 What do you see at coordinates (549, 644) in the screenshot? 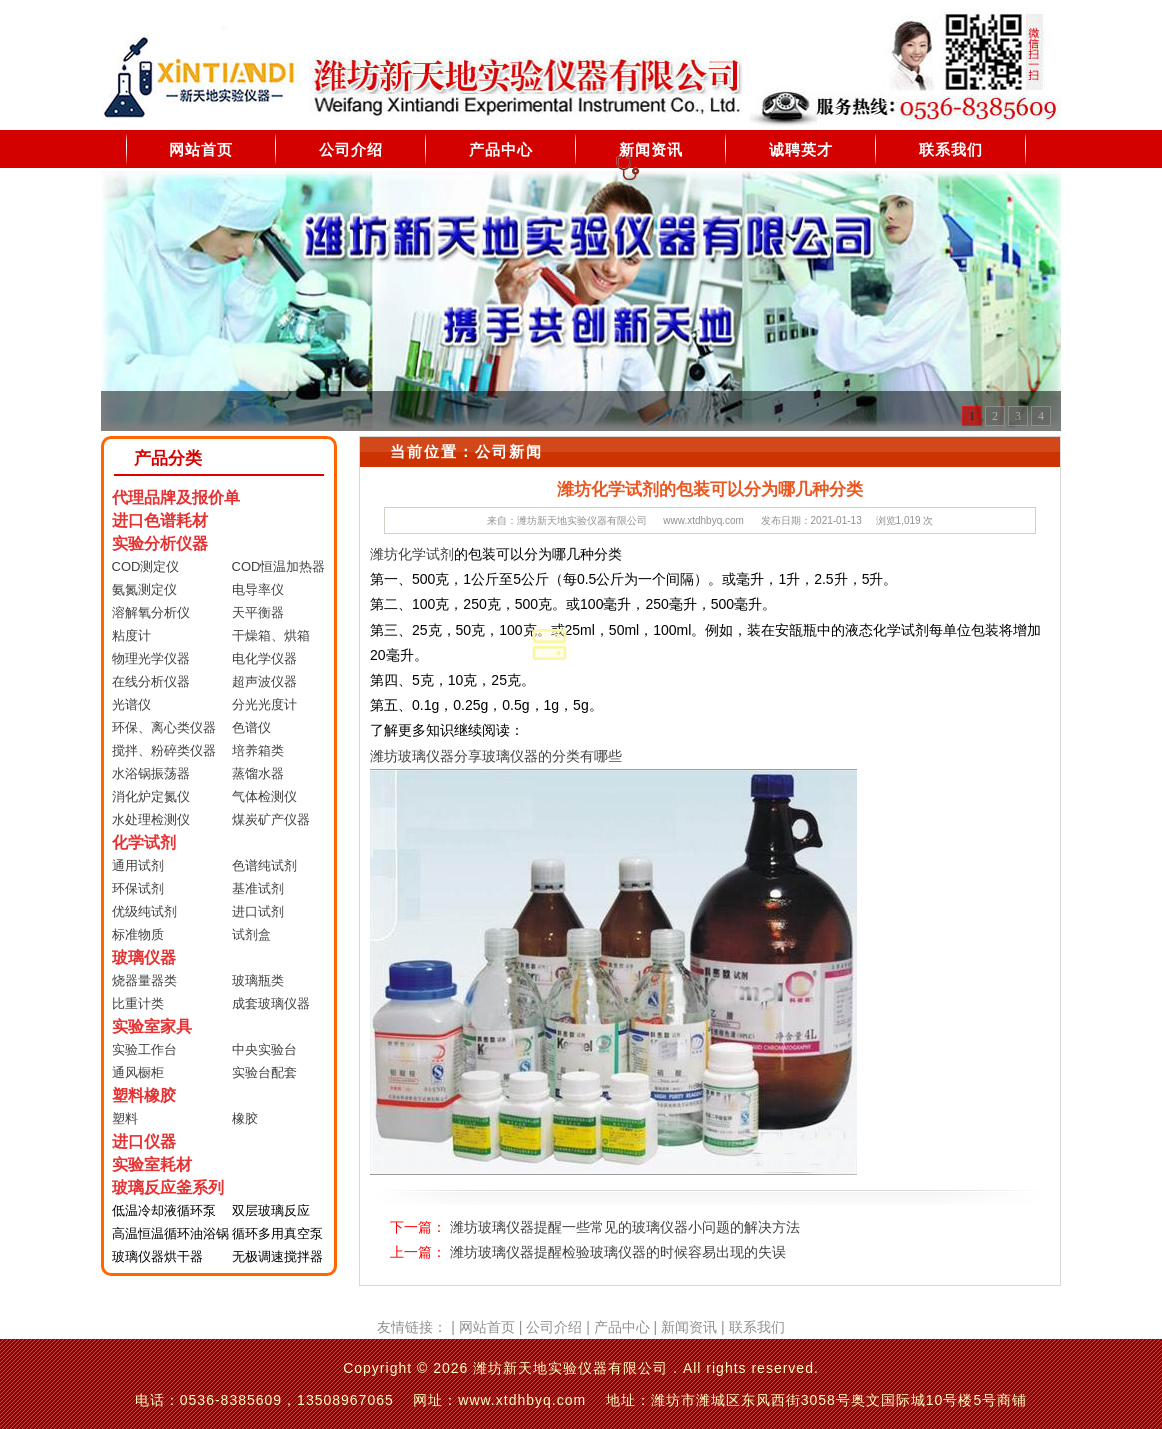
I see `access storage or server settings` at bounding box center [549, 644].